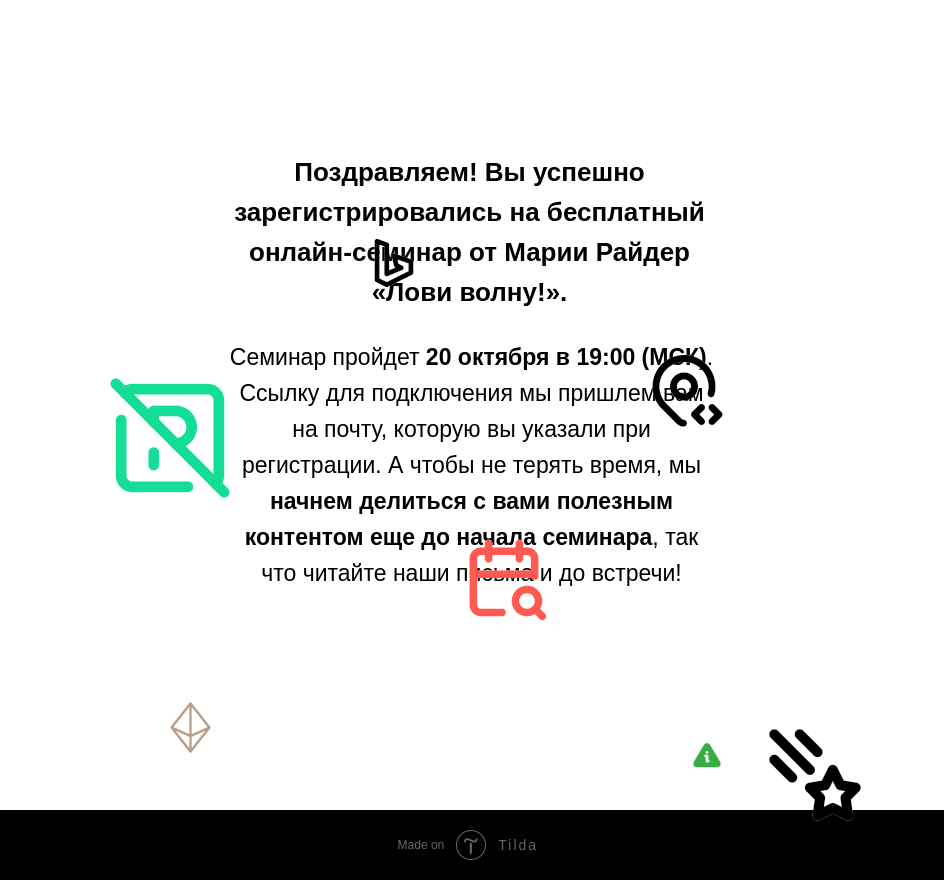 This screenshot has width=944, height=880. What do you see at coordinates (707, 756) in the screenshot?
I see `view important information or notice` at bounding box center [707, 756].